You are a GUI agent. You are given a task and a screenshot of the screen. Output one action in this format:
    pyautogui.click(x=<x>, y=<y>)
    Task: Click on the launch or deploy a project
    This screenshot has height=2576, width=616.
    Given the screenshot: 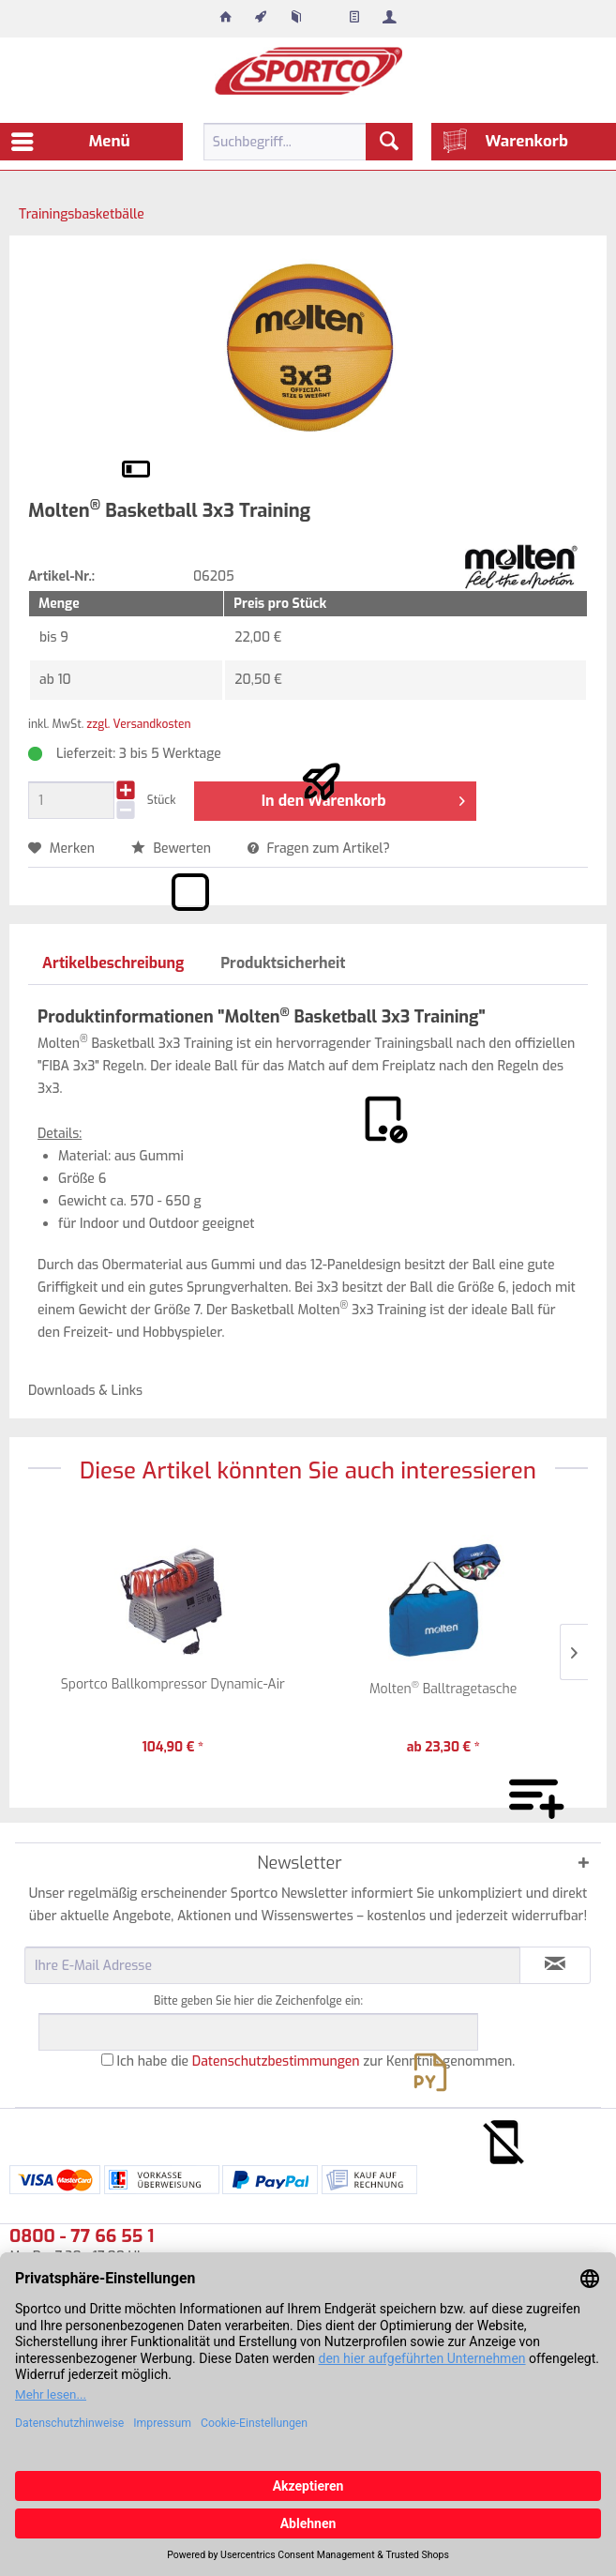 What is the action you would take?
    pyautogui.click(x=322, y=780)
    